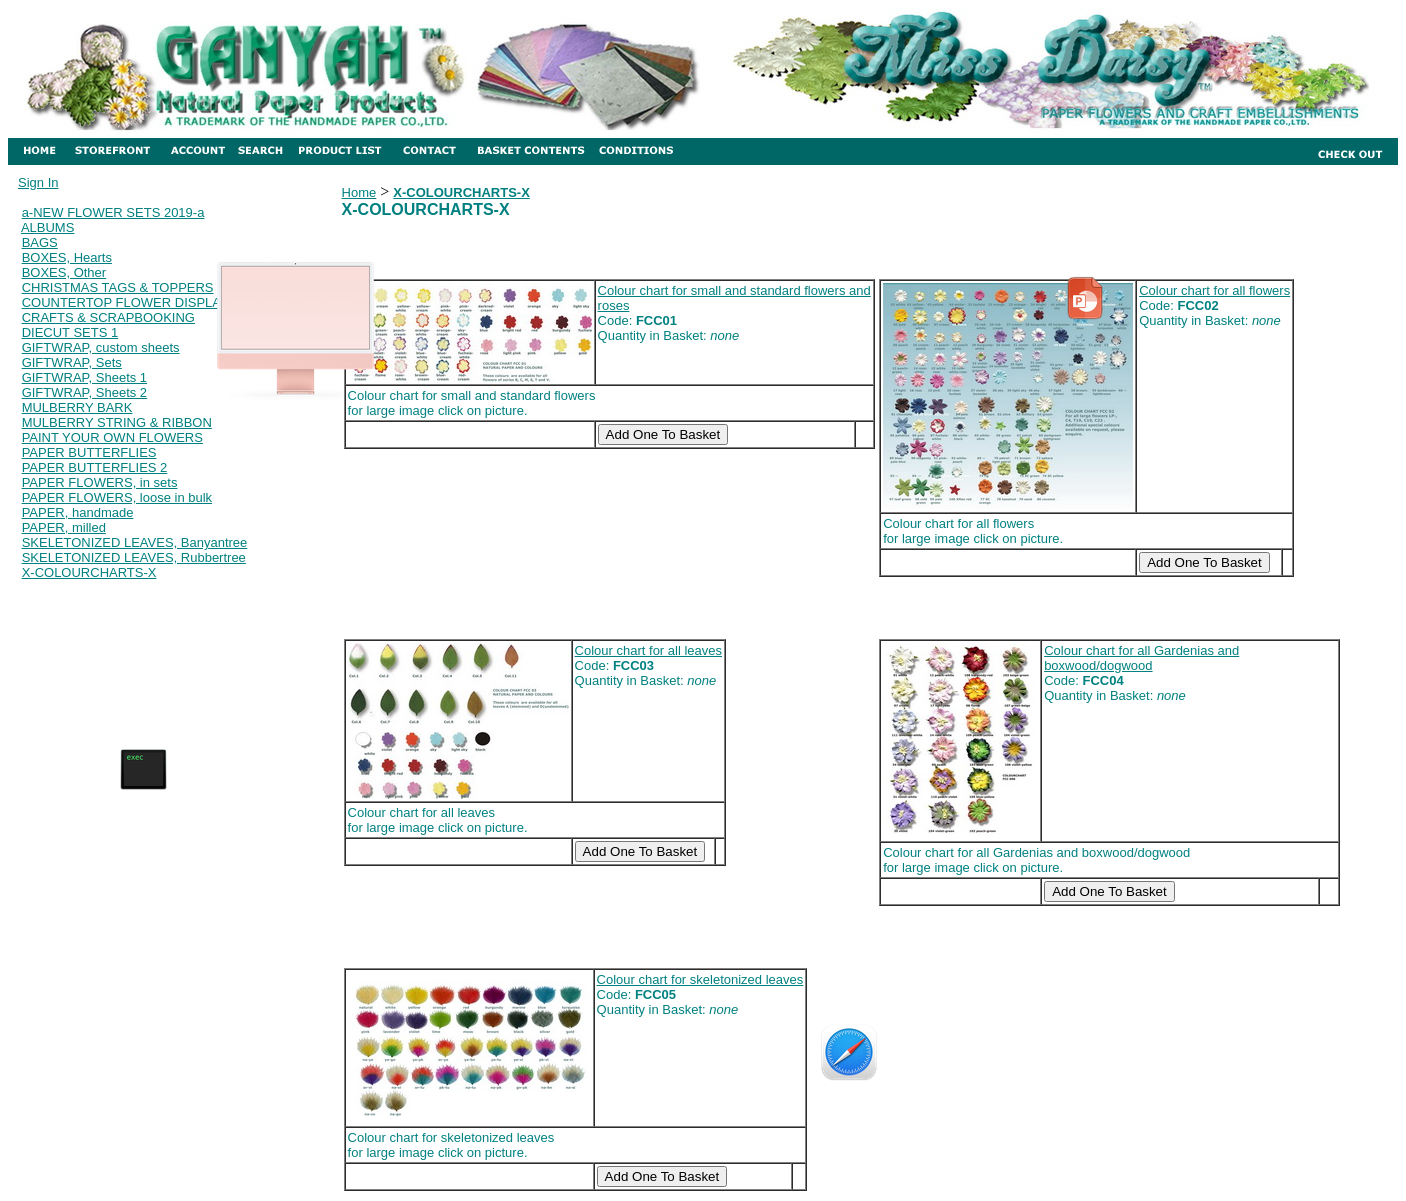 Image resolution: width=1406 pixels, height=1201 pixels. Describe the element at coordinates (143, 769) in the screenshot. I see `indicates an executable binary file` at that location.